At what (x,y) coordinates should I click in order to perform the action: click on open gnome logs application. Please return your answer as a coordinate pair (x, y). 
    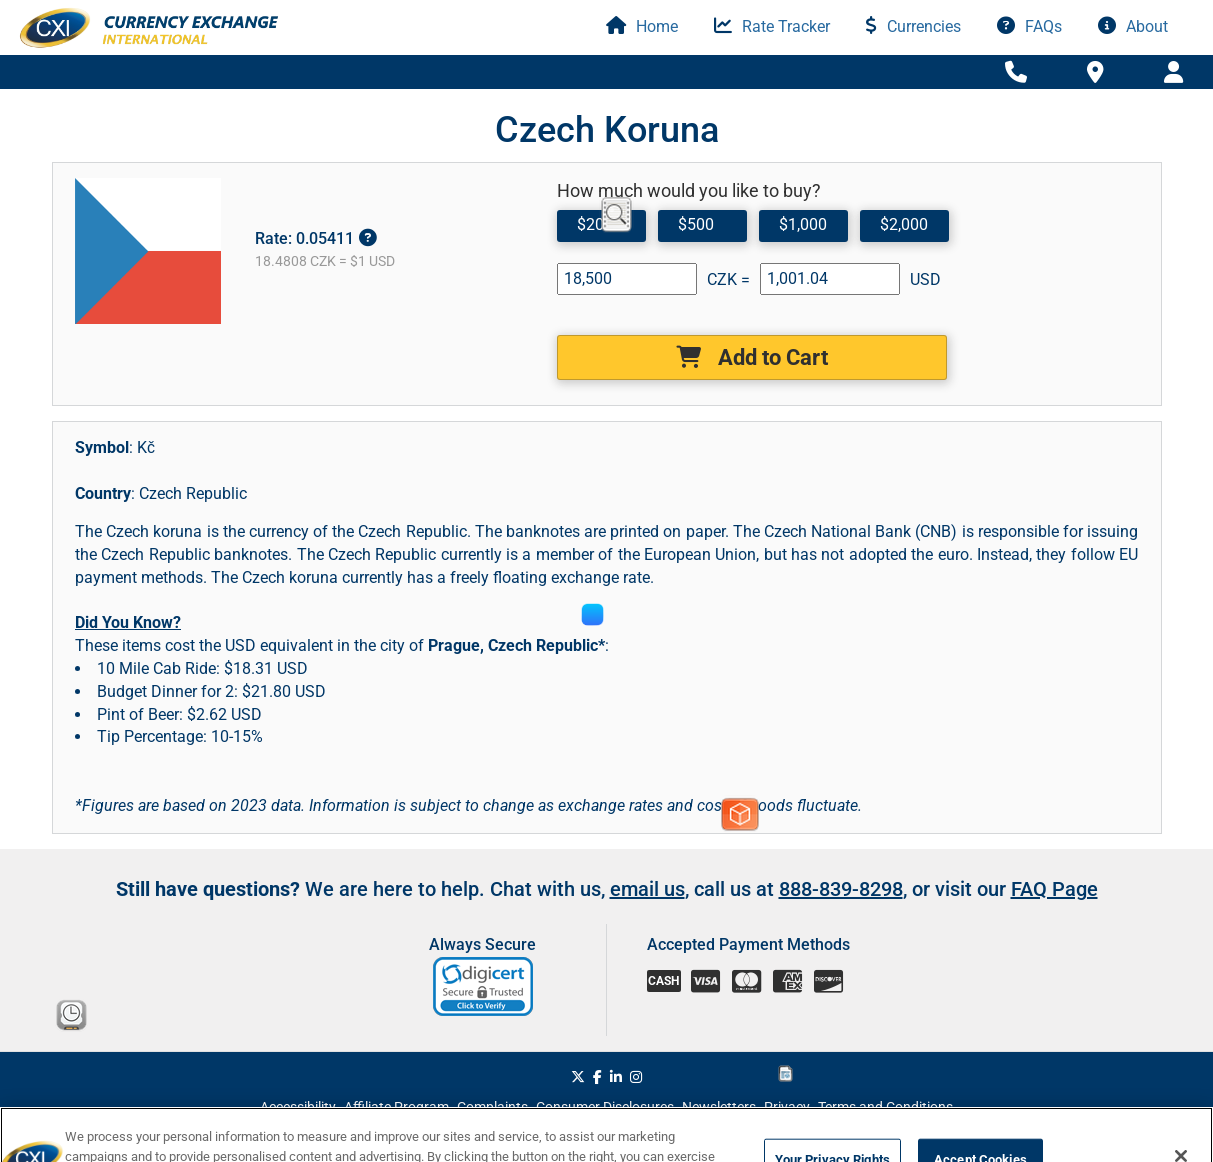
    Looking at the image, I should click on (616, 214).